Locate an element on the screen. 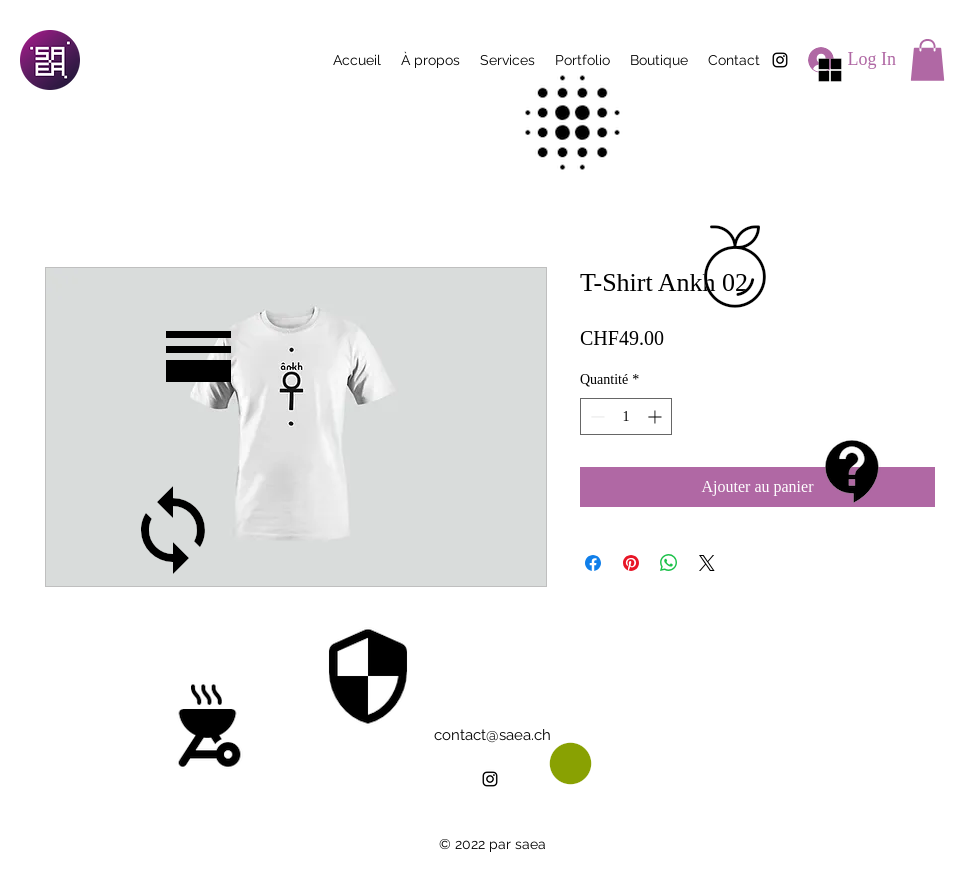 The image size is (980, 888). contact customer support is located at coordinates (853, 471).